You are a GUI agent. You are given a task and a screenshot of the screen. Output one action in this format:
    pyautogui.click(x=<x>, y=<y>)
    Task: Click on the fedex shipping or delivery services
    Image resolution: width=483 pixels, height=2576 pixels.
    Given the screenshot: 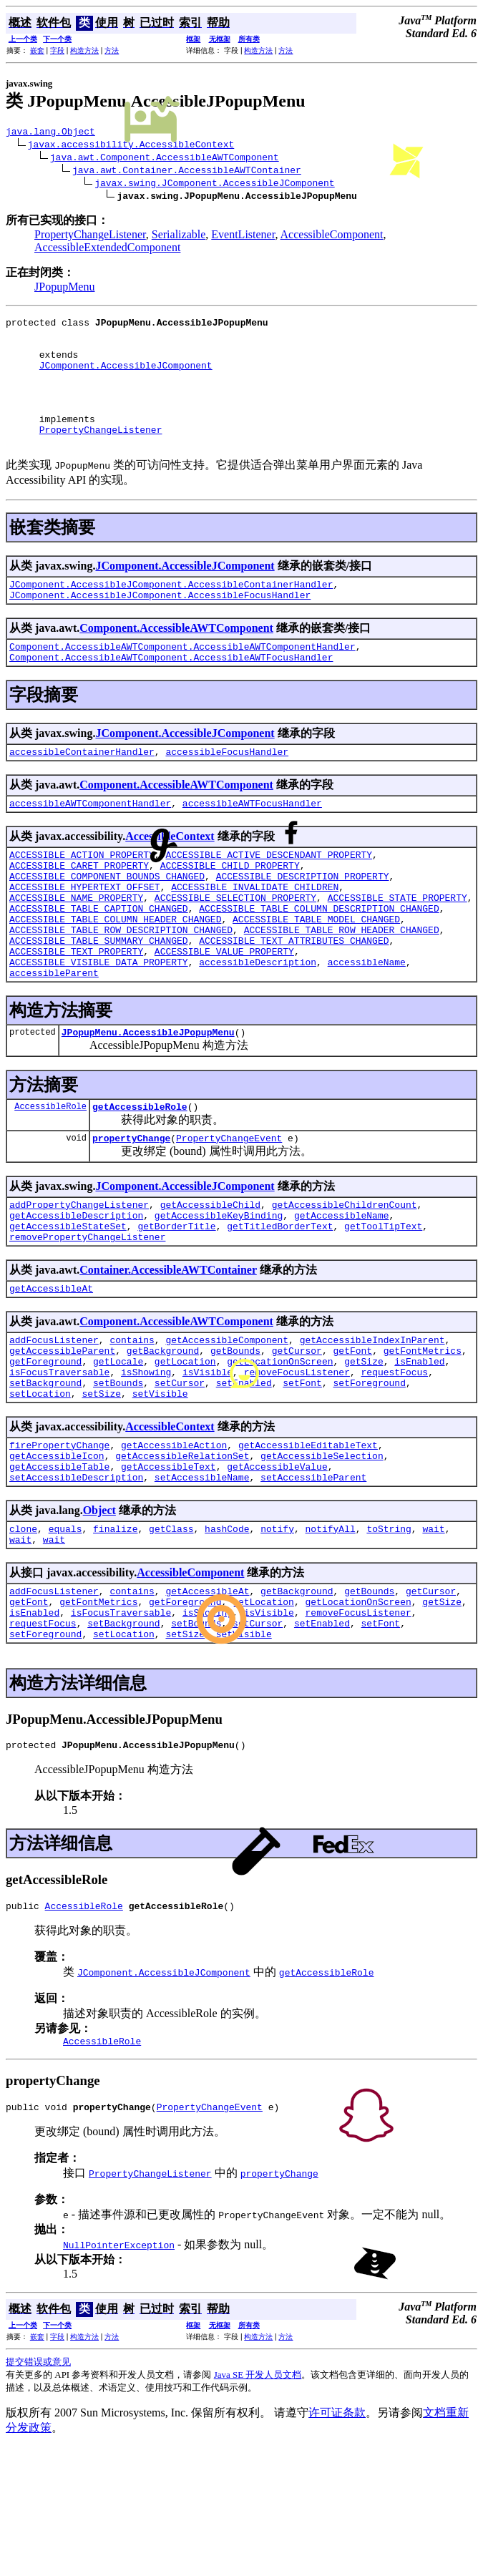 What is the action you would take?
    pyautogui.click(x=343, y=1844)
    